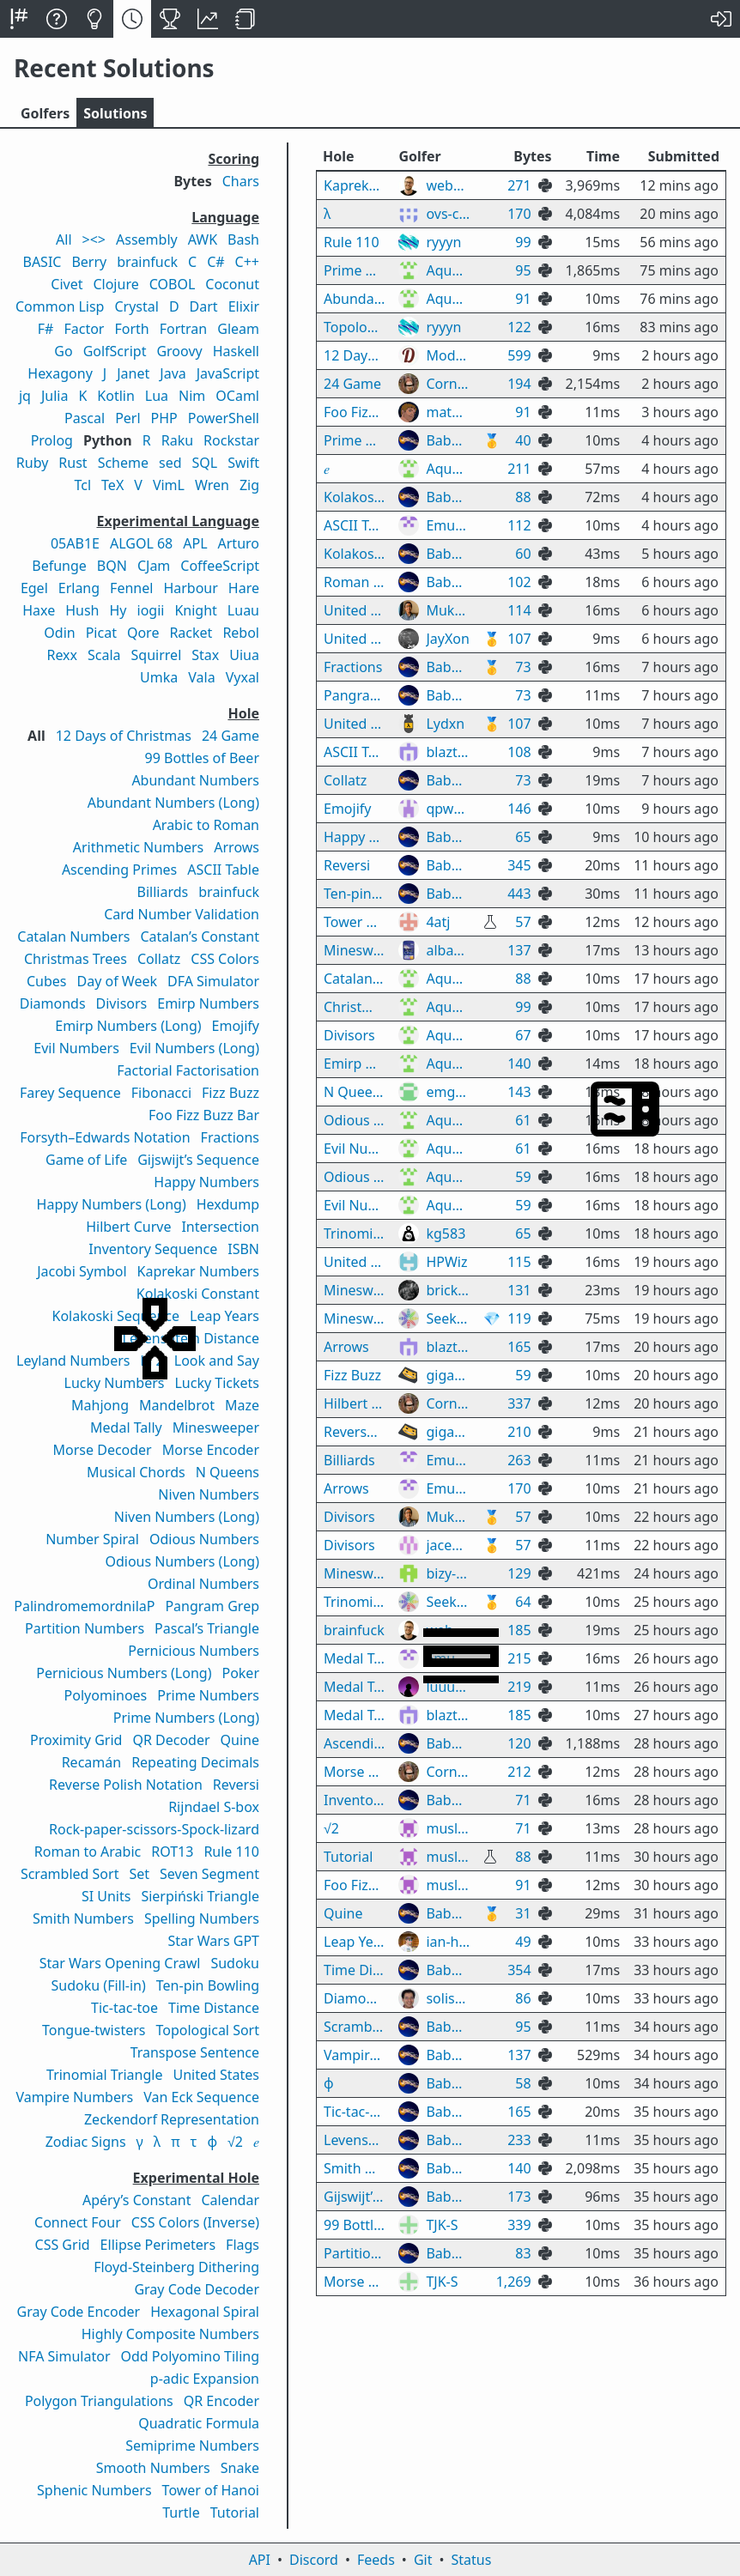 The width and height of the screenshot is (740, 2576). I want to click on access gaming features or controls, so click(155, 1338).